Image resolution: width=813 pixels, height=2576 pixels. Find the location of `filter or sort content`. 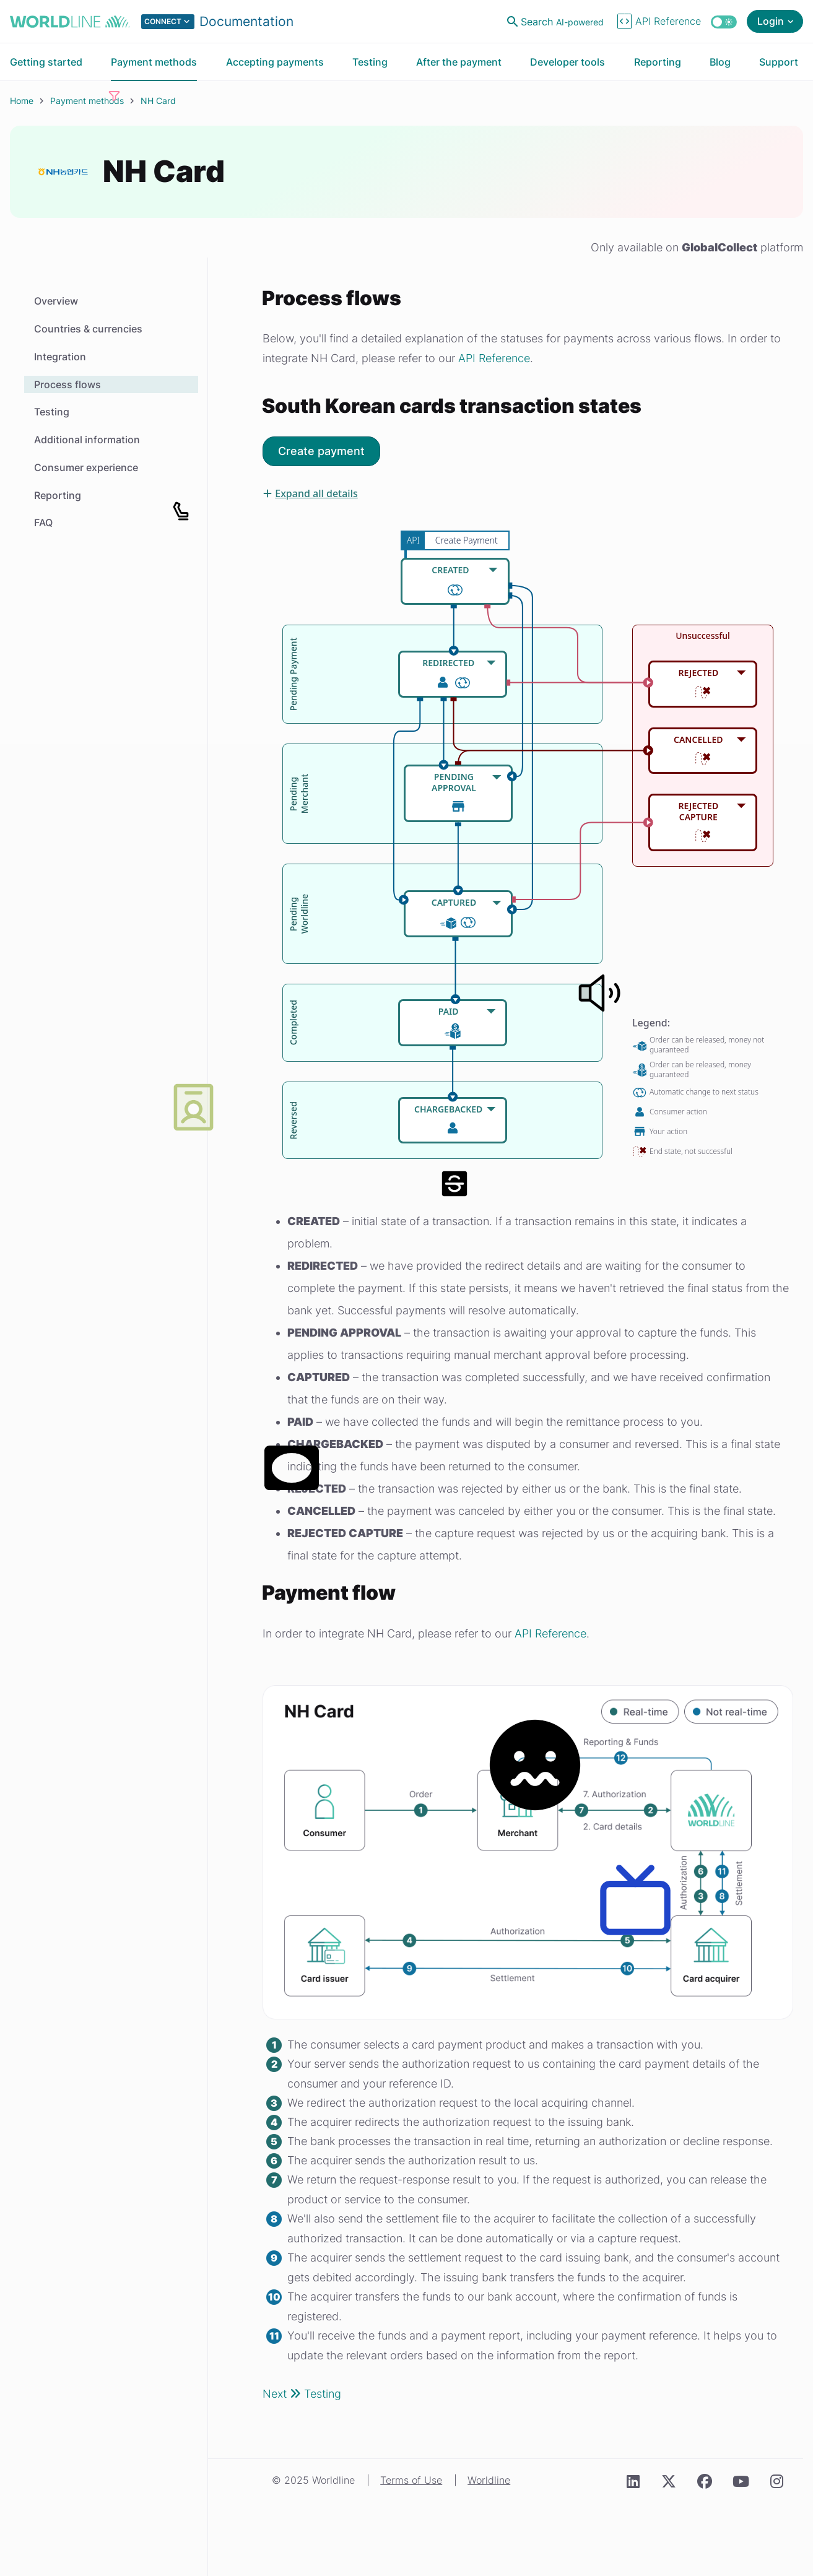

filter or sort content is located at coordinates (114, 95).